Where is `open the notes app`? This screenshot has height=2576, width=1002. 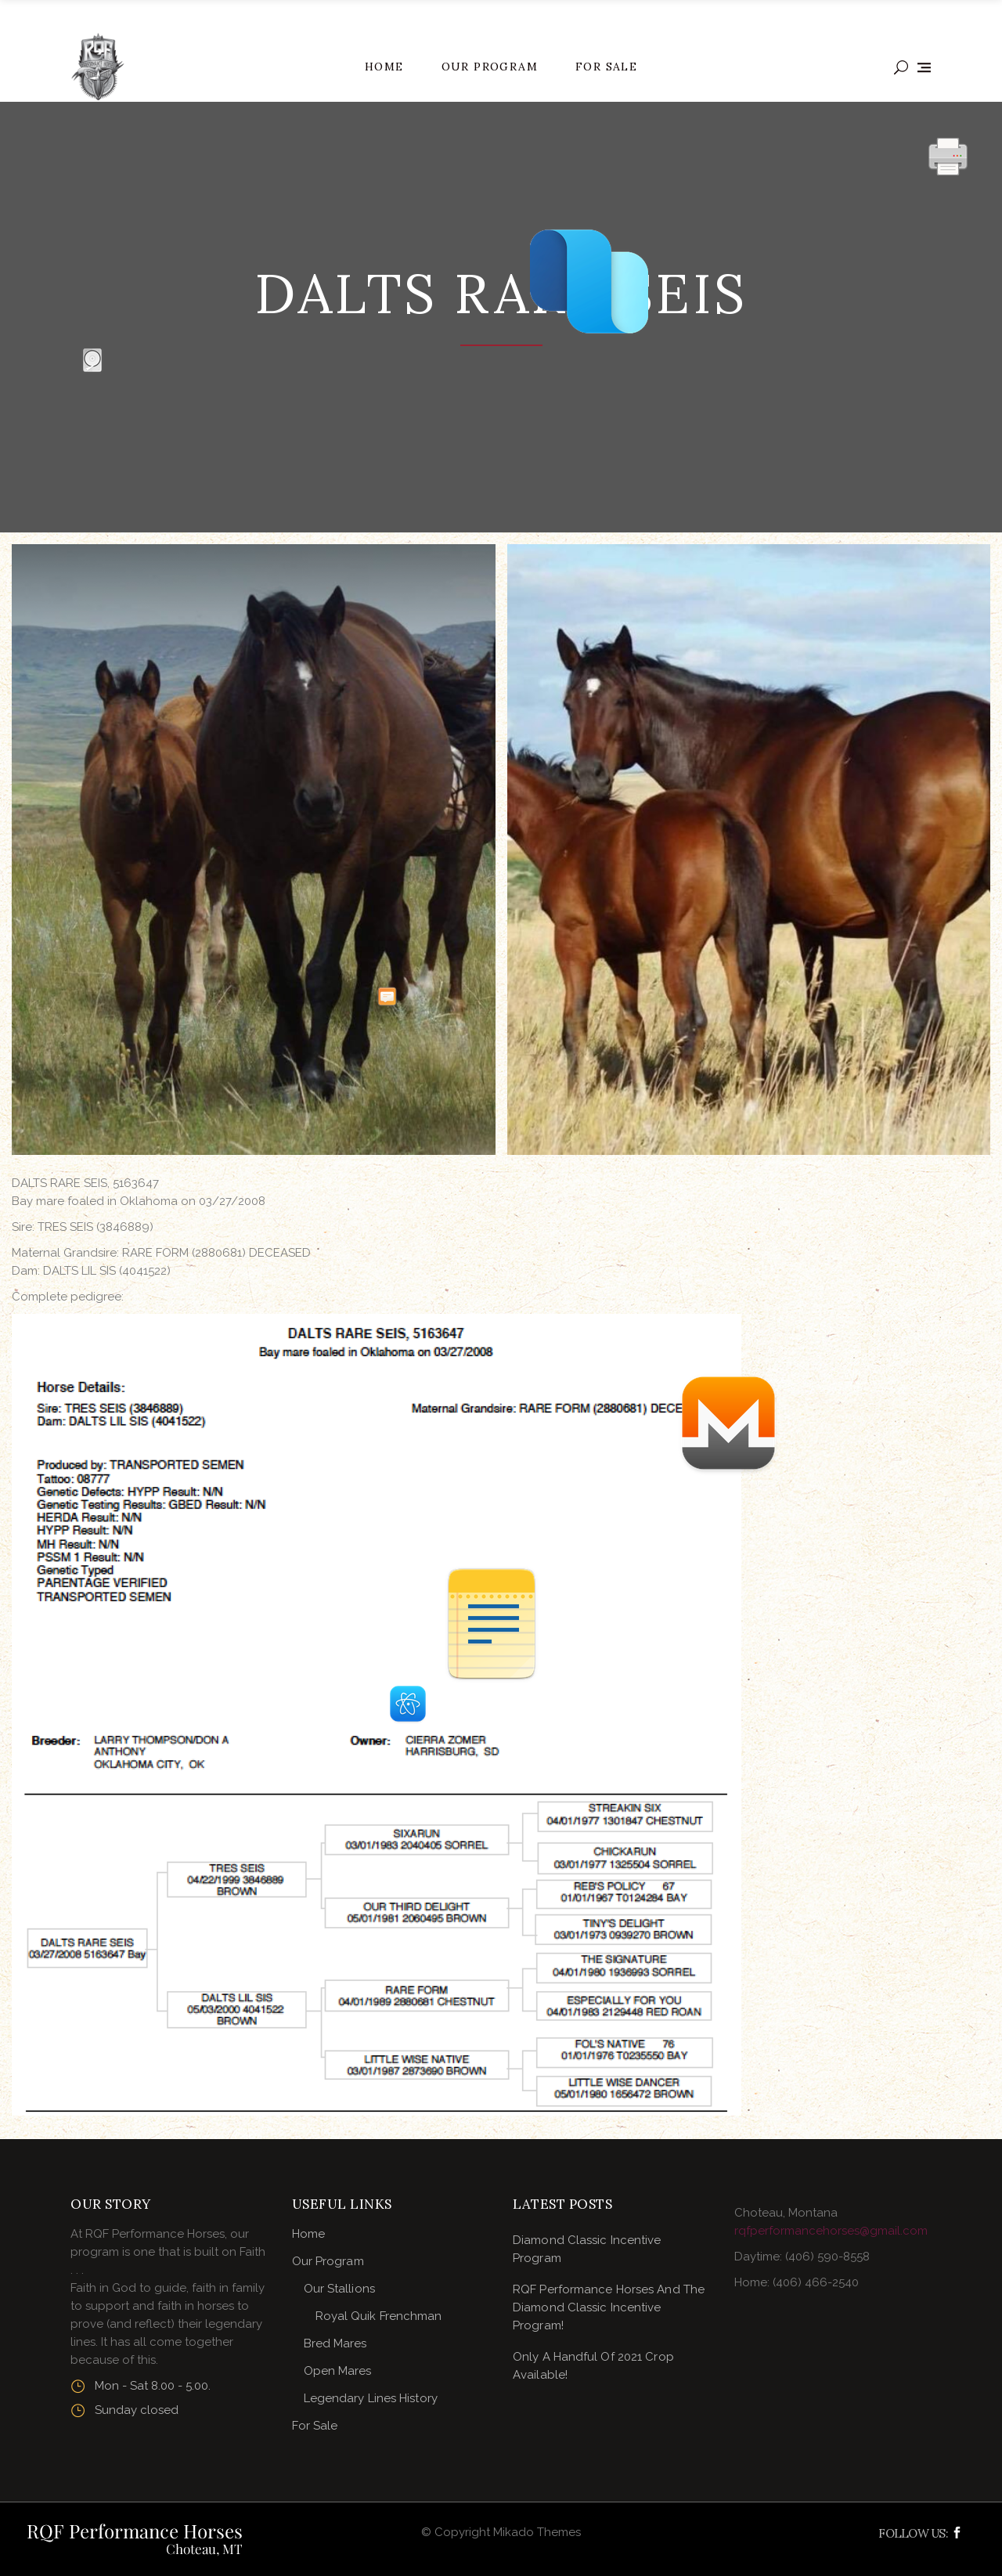
open the notes app is located at coordinates (492, 1624).